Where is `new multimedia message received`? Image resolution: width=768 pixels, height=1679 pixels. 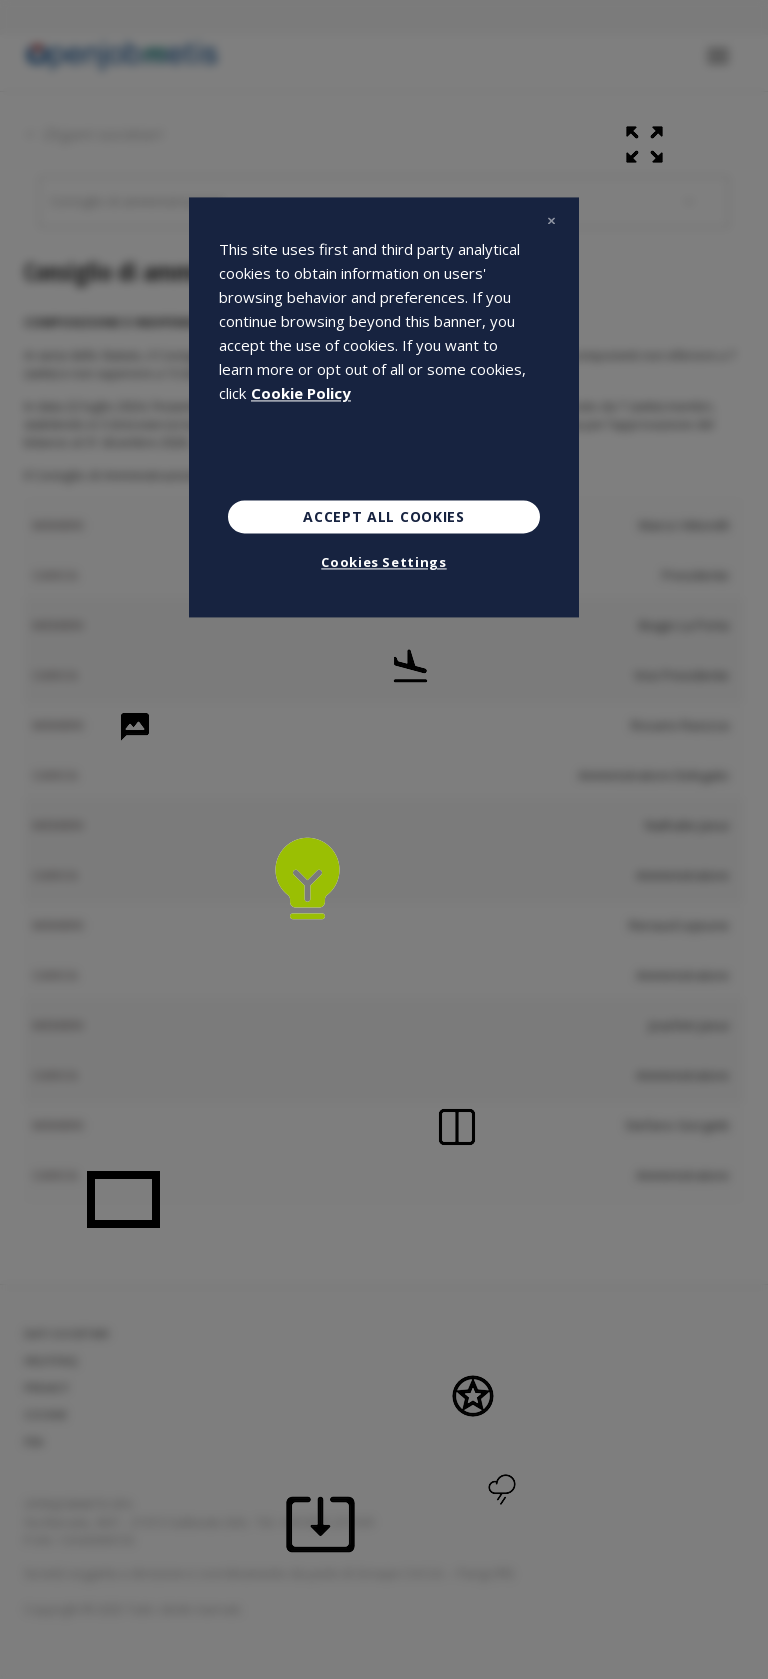 new multimedia message received is located at coordinates (135, 727).